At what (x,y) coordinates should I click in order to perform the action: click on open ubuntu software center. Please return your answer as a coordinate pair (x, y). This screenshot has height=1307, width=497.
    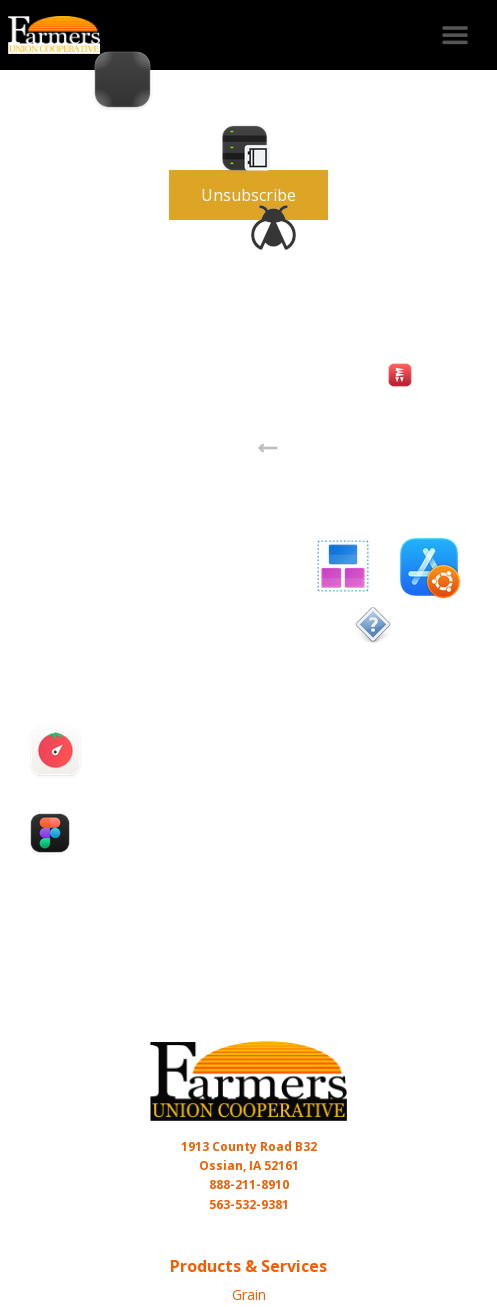
    Looking at the image, I should click on (429, 567).